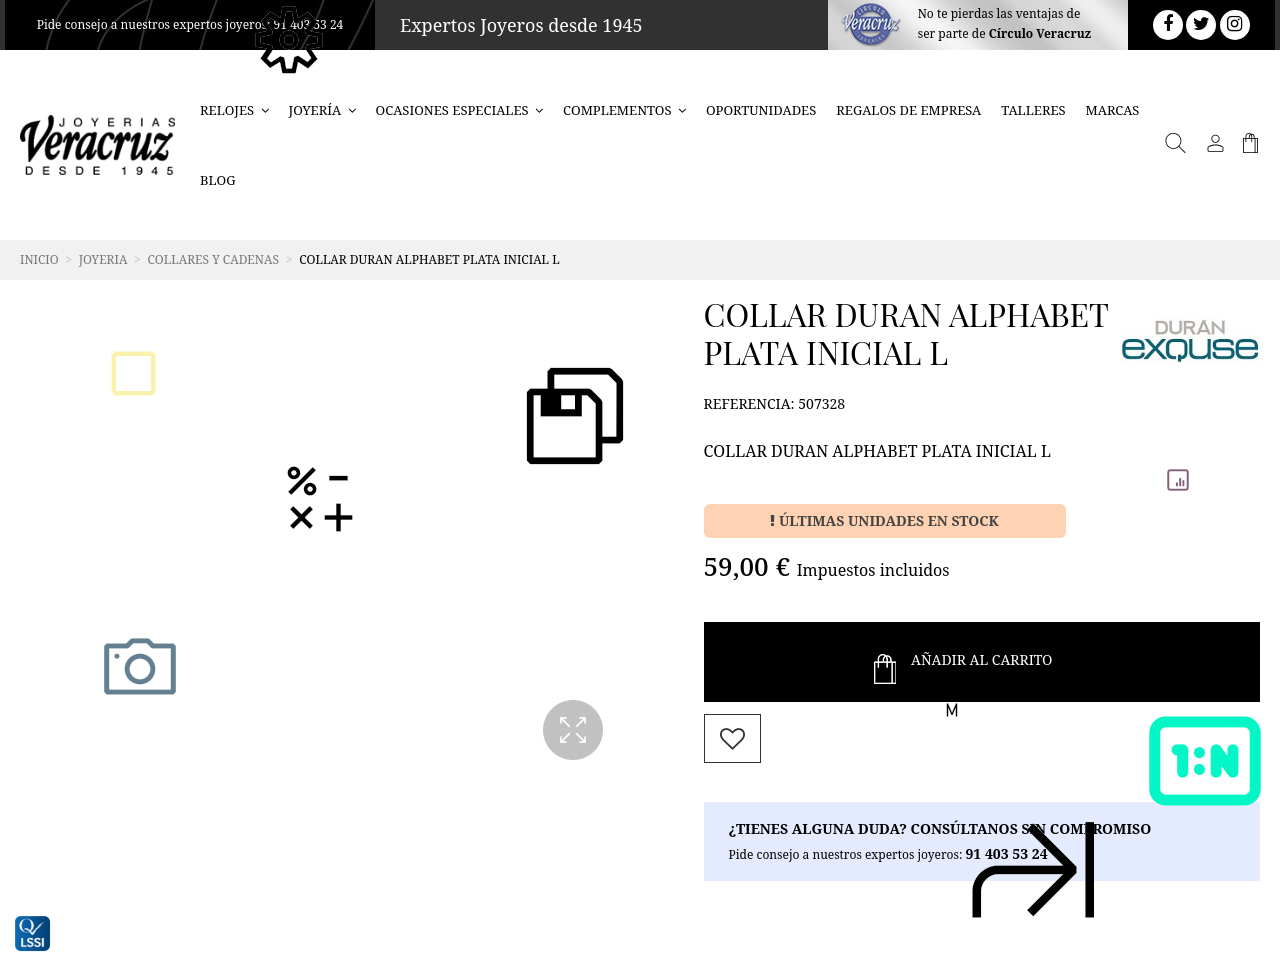 This screenshot has height=961, width=1280. I want to click on indicates an operator symbol in code, so click(320, 499).